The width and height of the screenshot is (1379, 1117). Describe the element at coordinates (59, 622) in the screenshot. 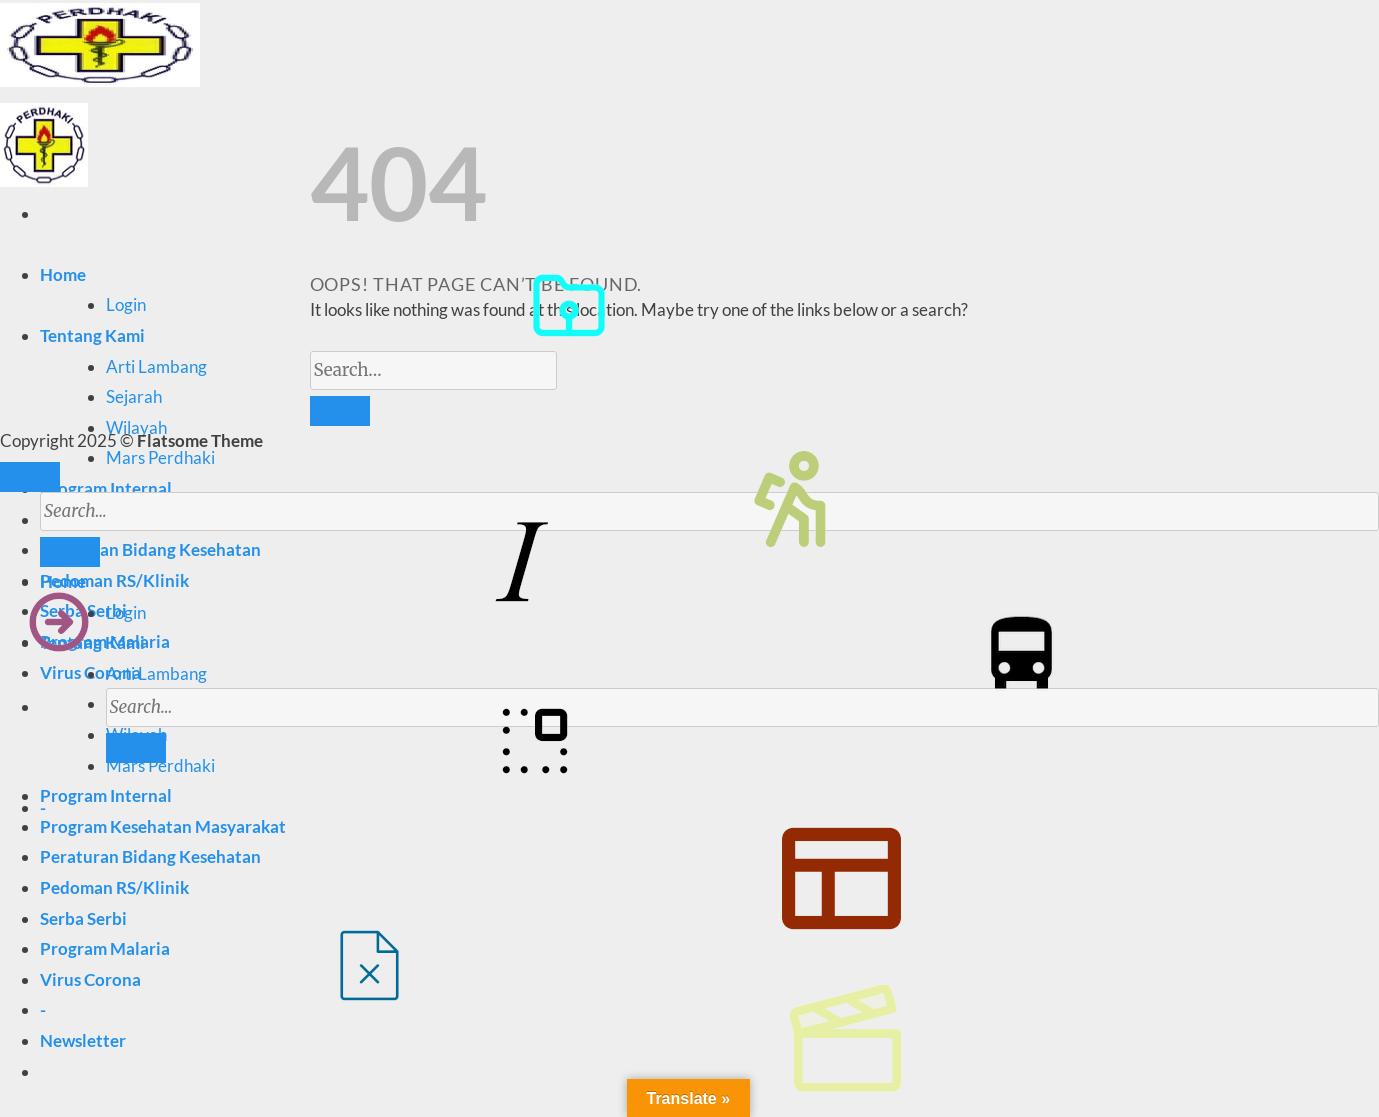

I see `go to next step or screen` at that location.